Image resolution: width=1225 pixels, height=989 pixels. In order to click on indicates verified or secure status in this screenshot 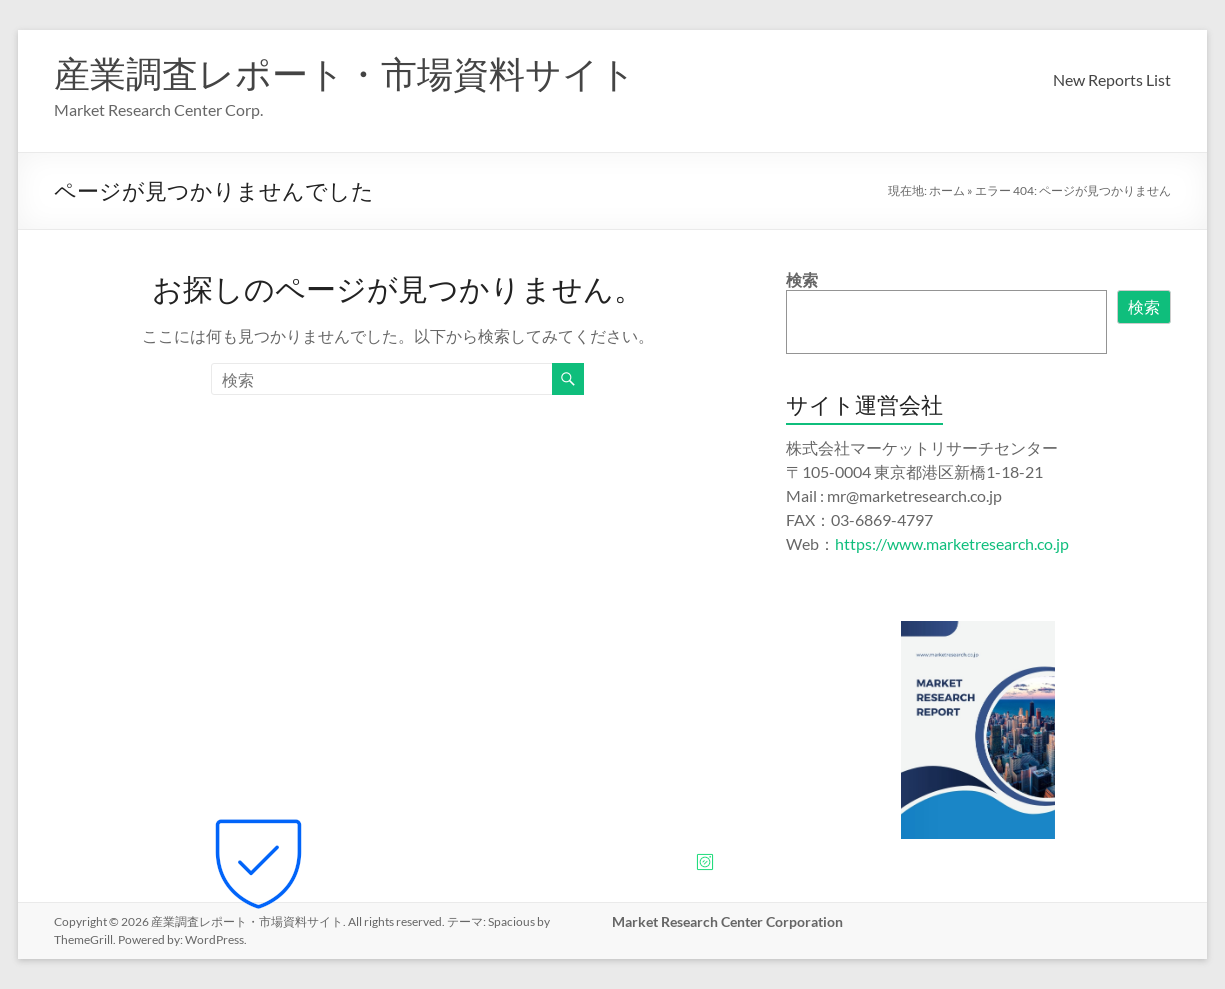, I will do `click(258, 858)`.